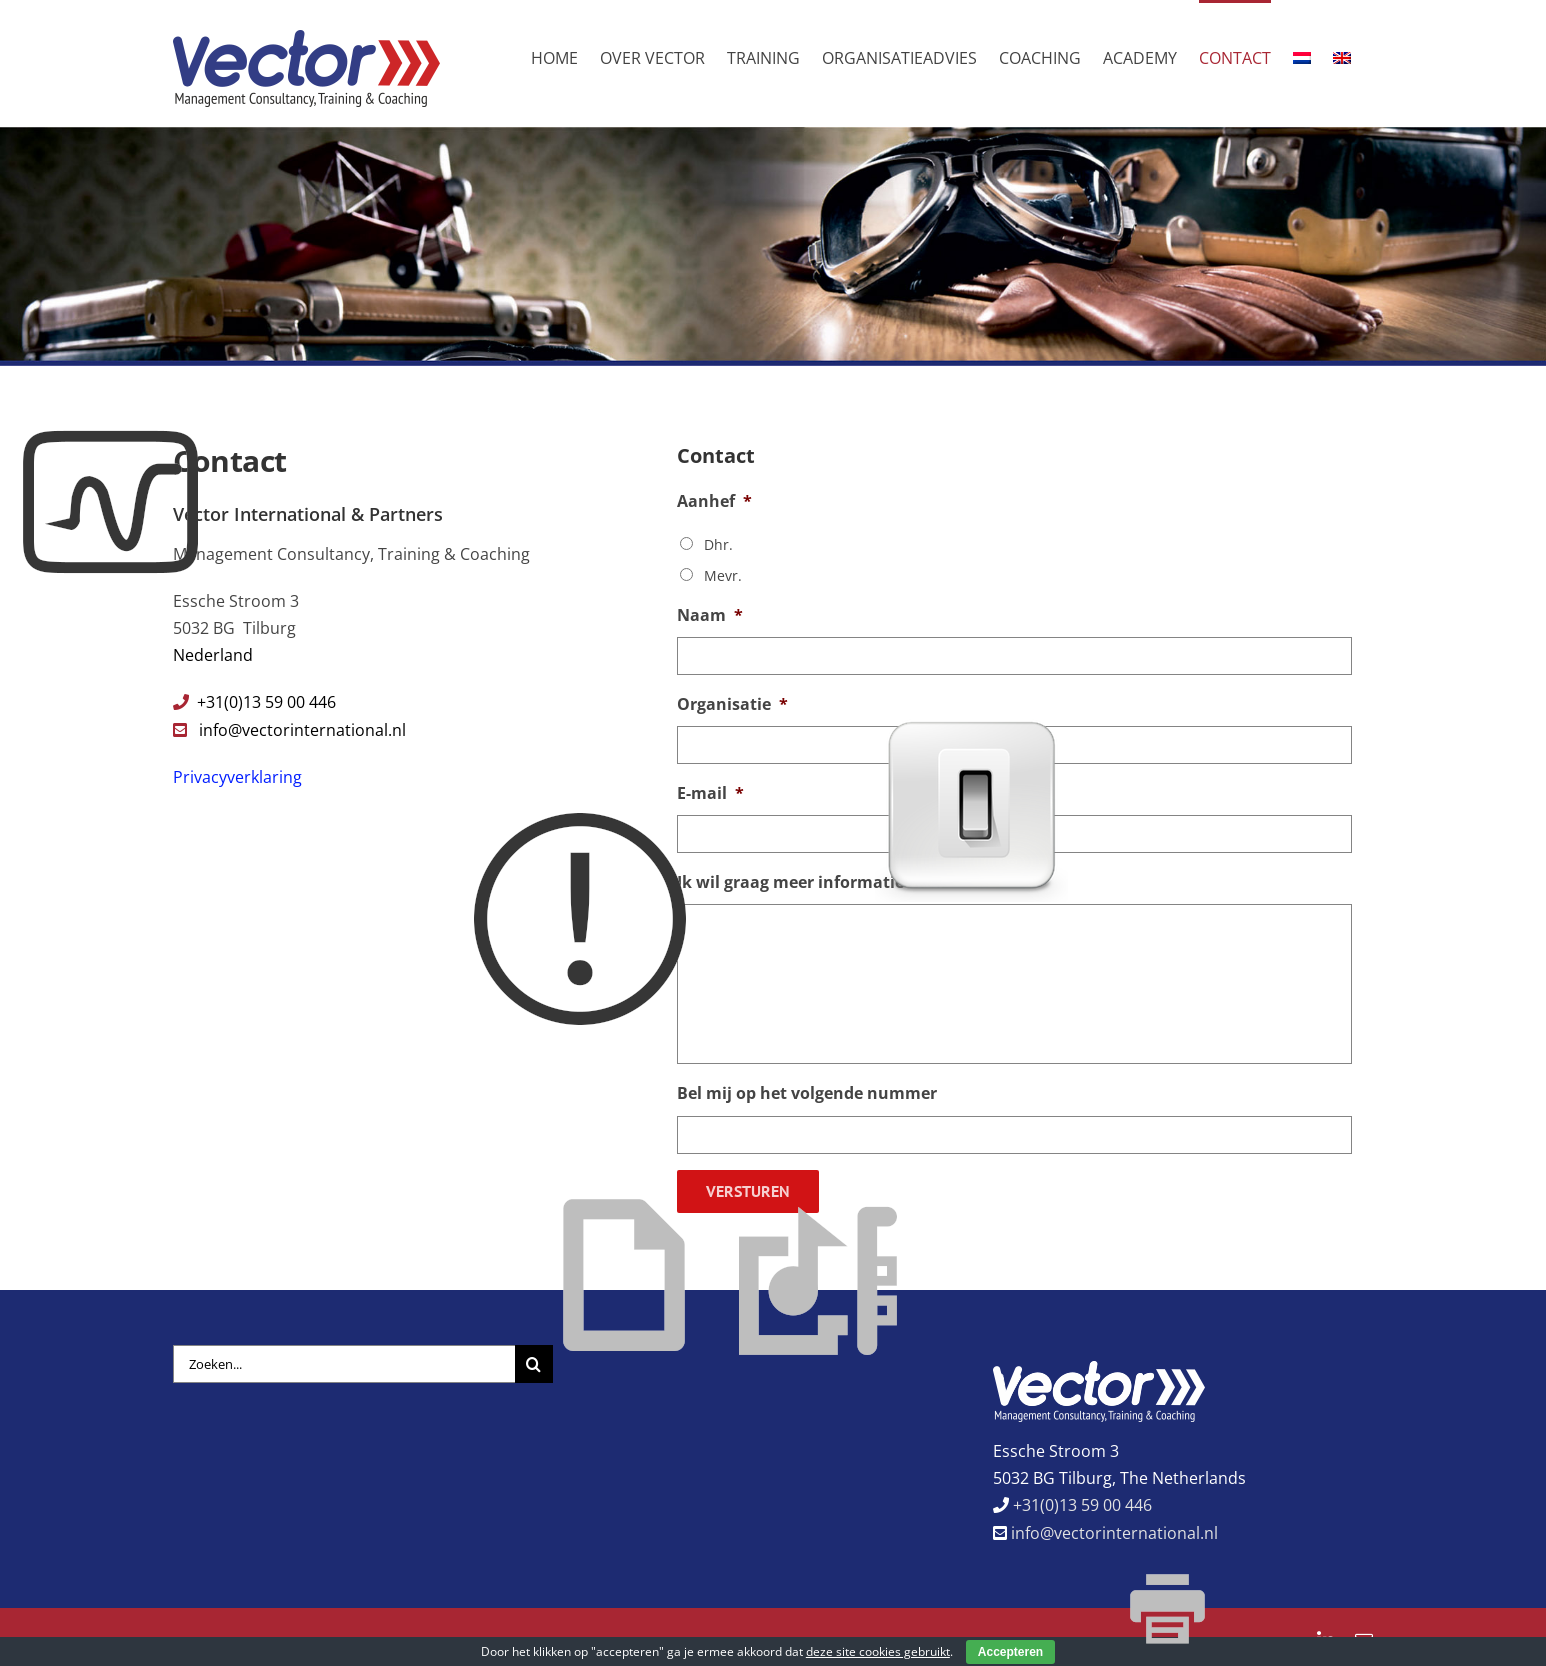 This screenshot has height=1666, width=1546. Describe the element at coordinates (580, 919) in the screenshot. I see `indicates an app has encountered an error` at that location.